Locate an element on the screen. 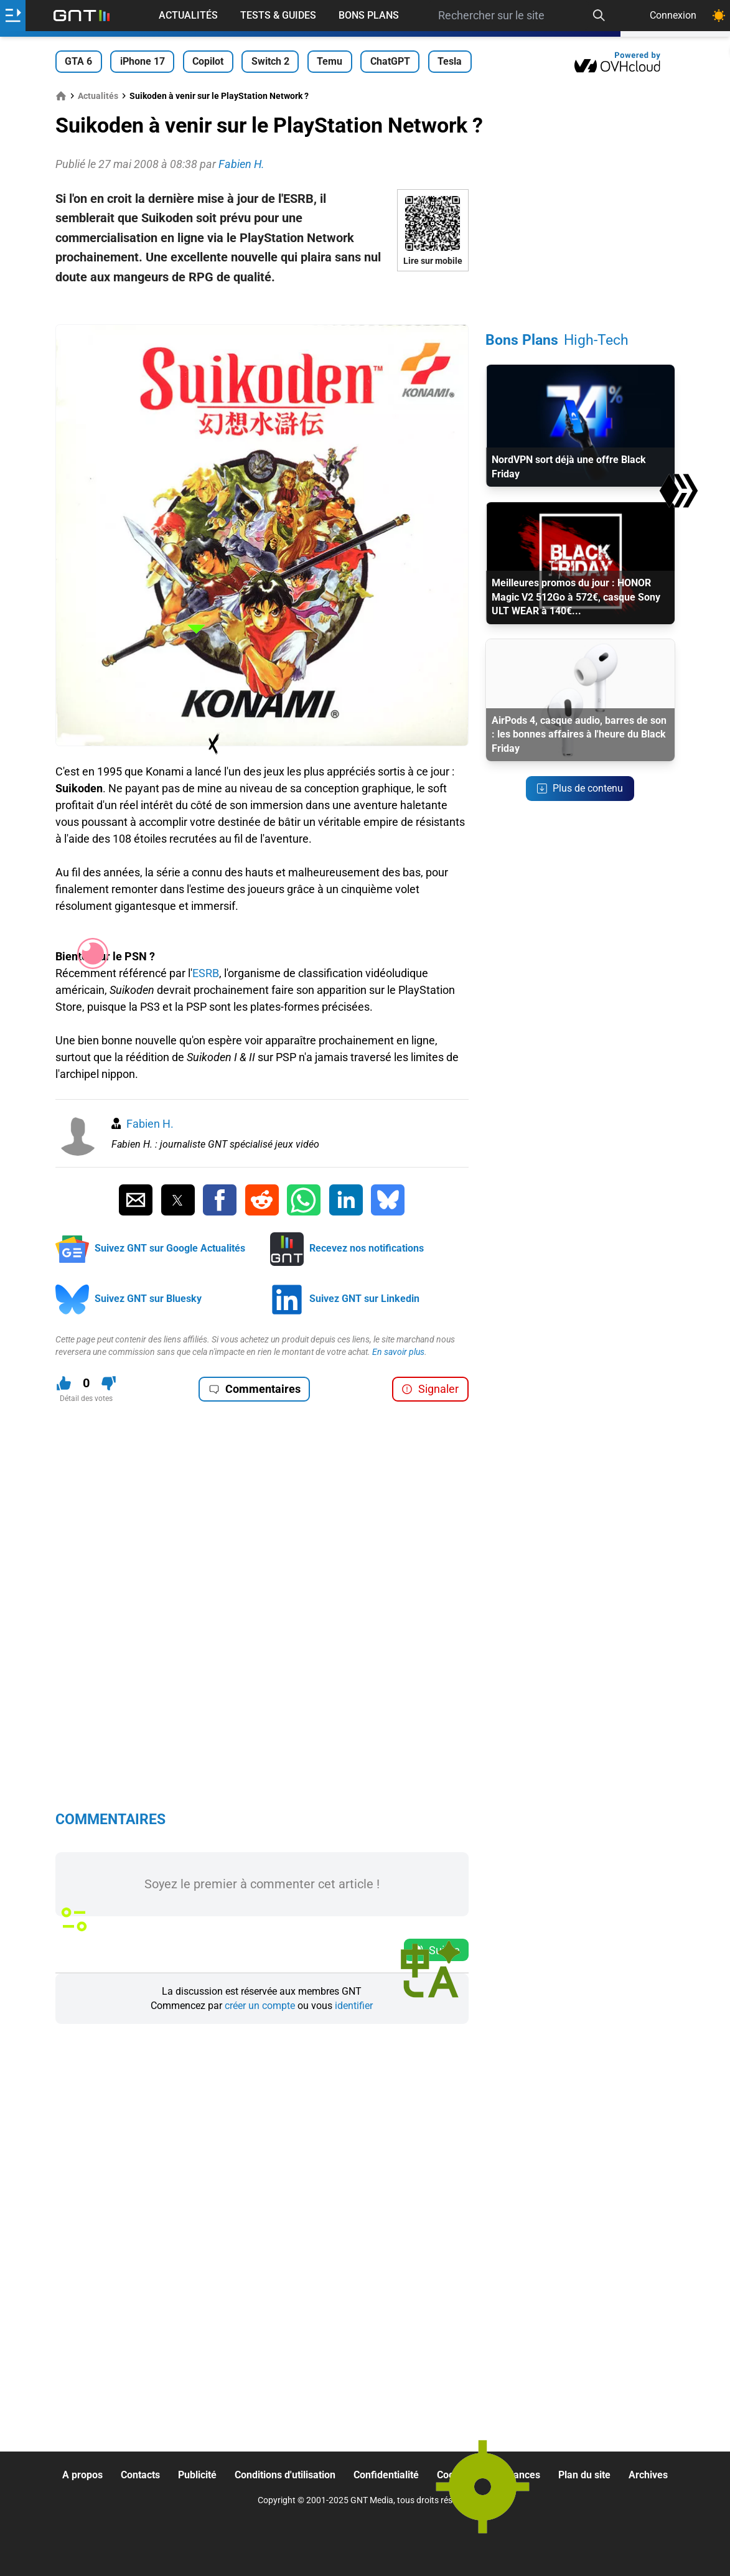 This screenshot has height=2576, width=730. hive blockchain platform logo is located at coordinates (678, 490).